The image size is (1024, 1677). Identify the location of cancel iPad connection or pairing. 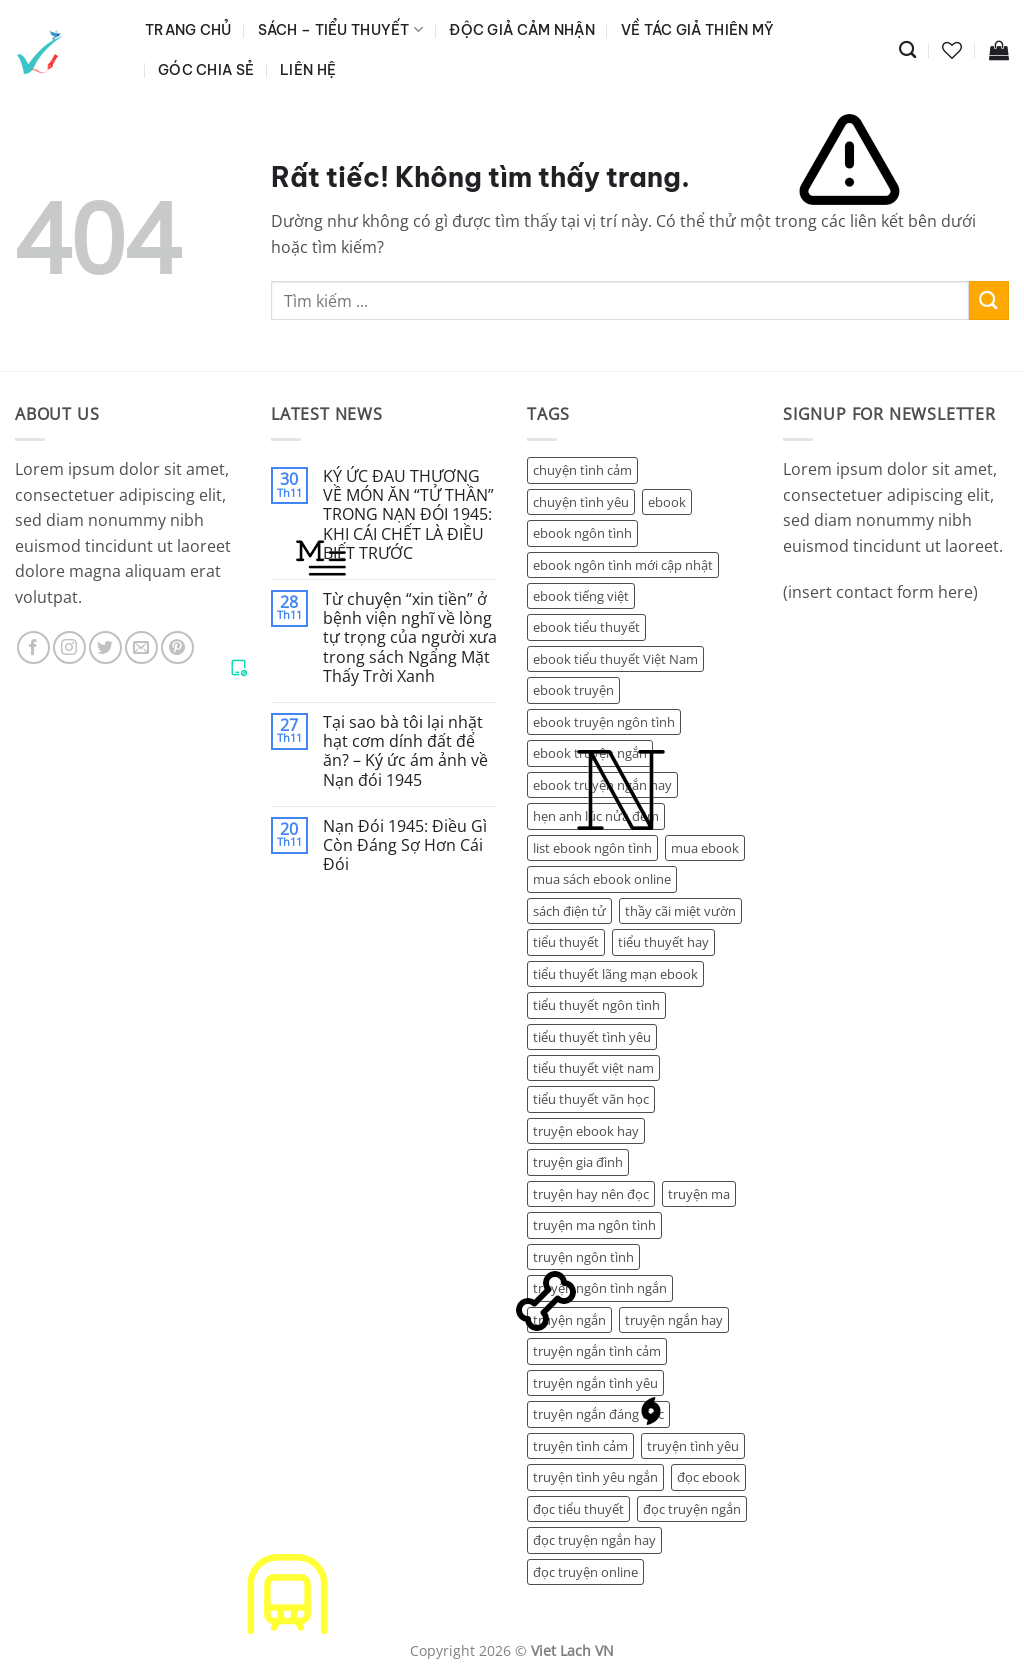
(238, 667).